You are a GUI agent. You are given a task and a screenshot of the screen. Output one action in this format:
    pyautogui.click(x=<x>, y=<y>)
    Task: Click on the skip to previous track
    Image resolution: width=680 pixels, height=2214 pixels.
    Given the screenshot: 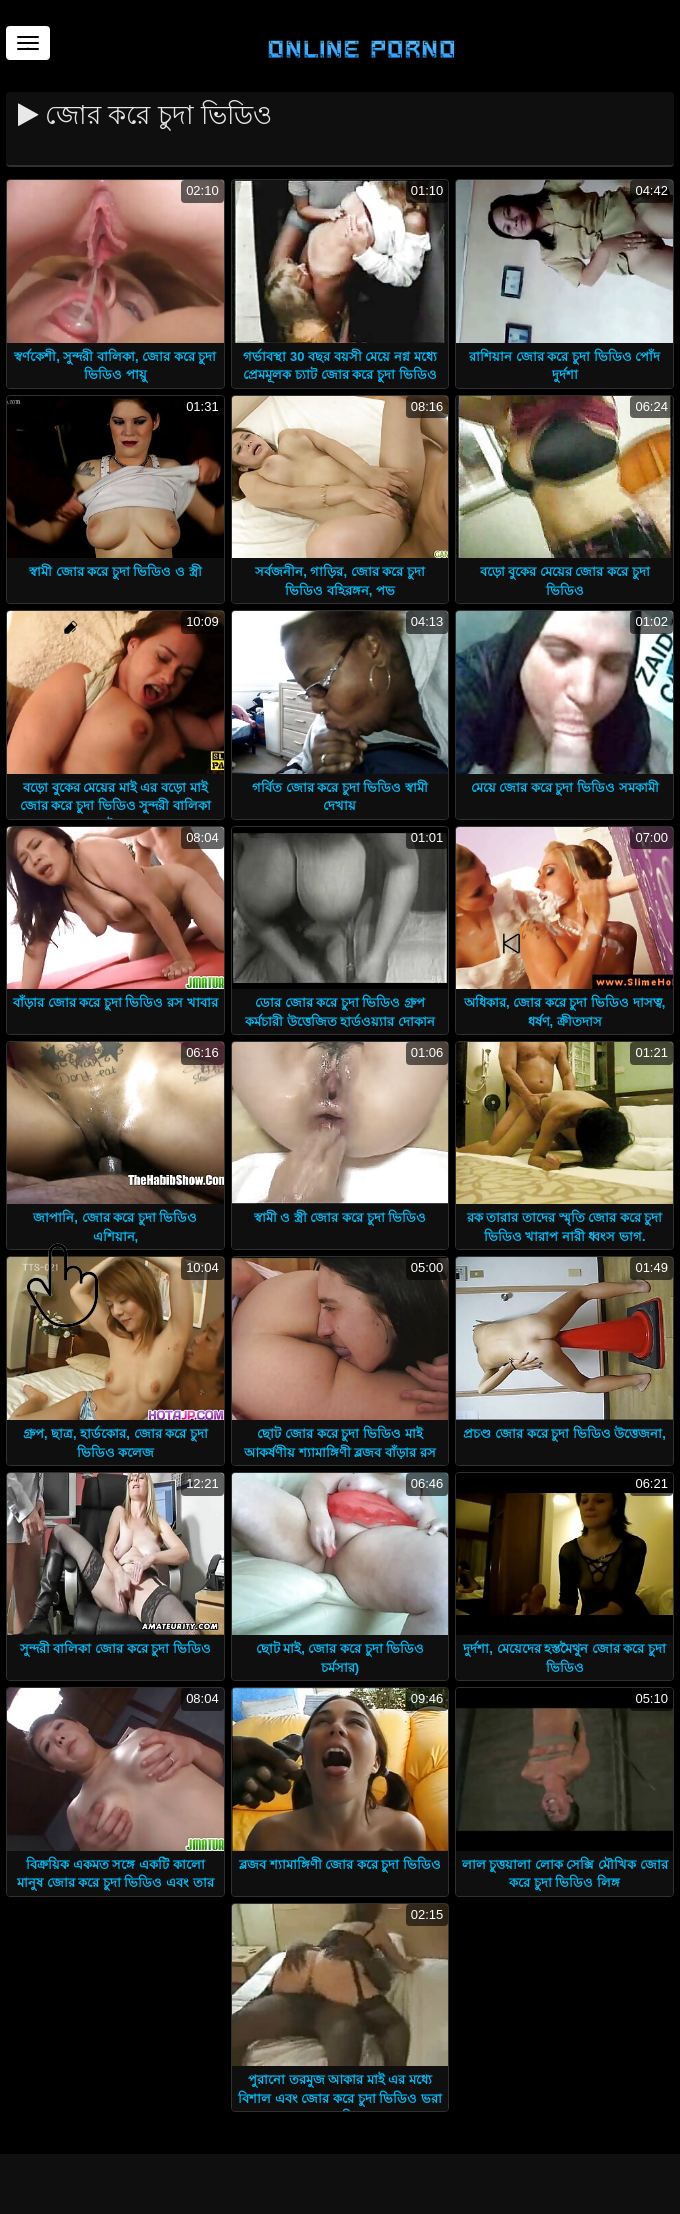 What is the action you would take?
    pyautogui.click(x=511, y=943)
    